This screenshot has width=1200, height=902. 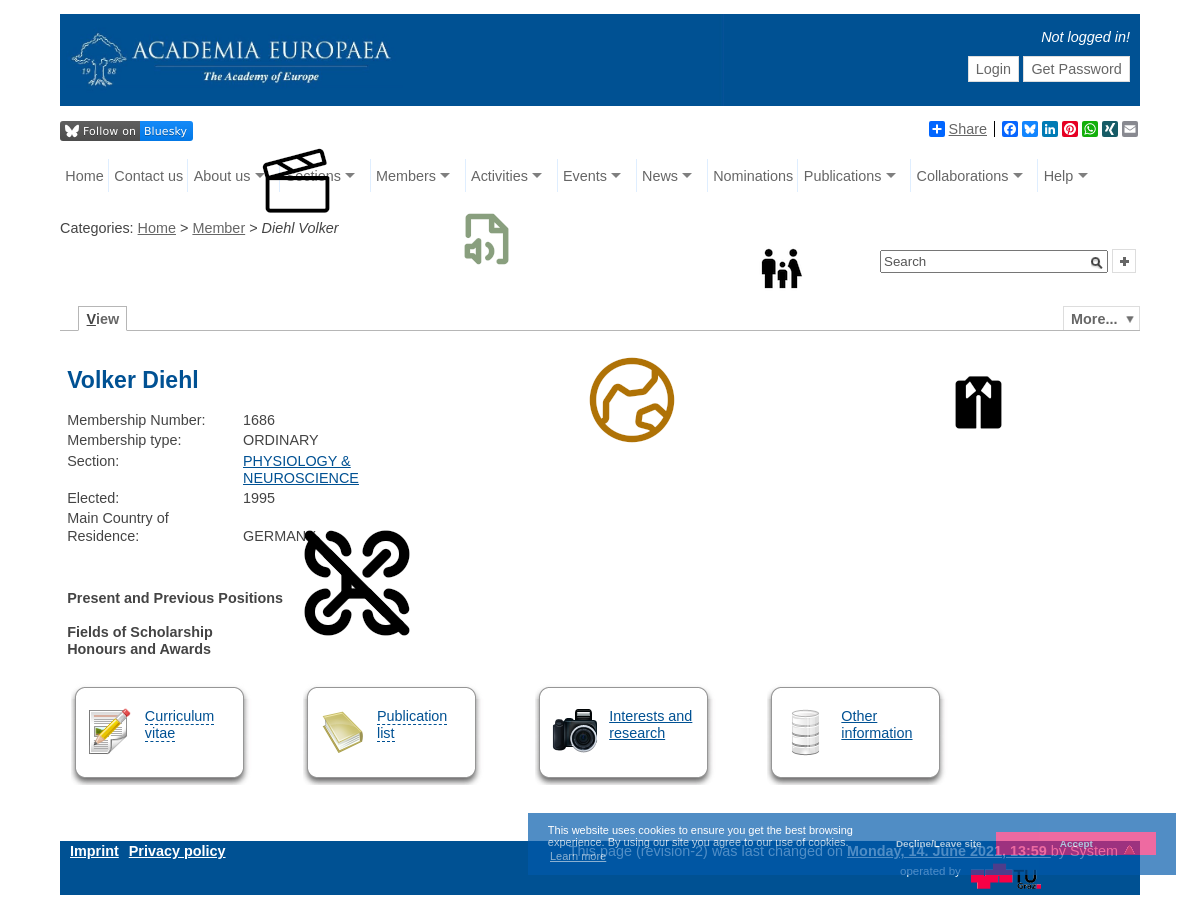 I want to click on indicates family restroom facility nearby, so click(x=781, y=268).